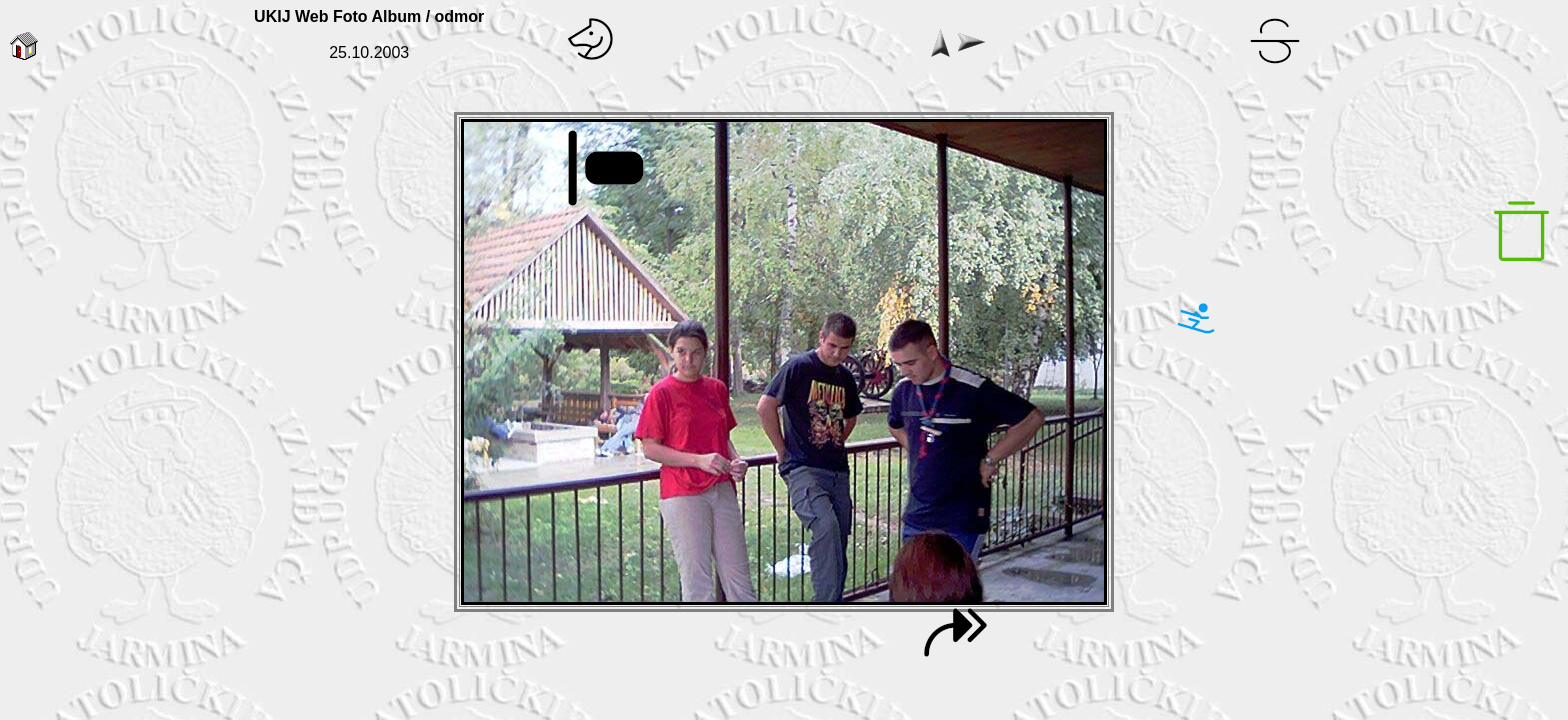 The image size is (1568, 720). Describe the element at coordinates (955, 632) in the screenshot. I see `forward or share content to multiple recipients` at that location.